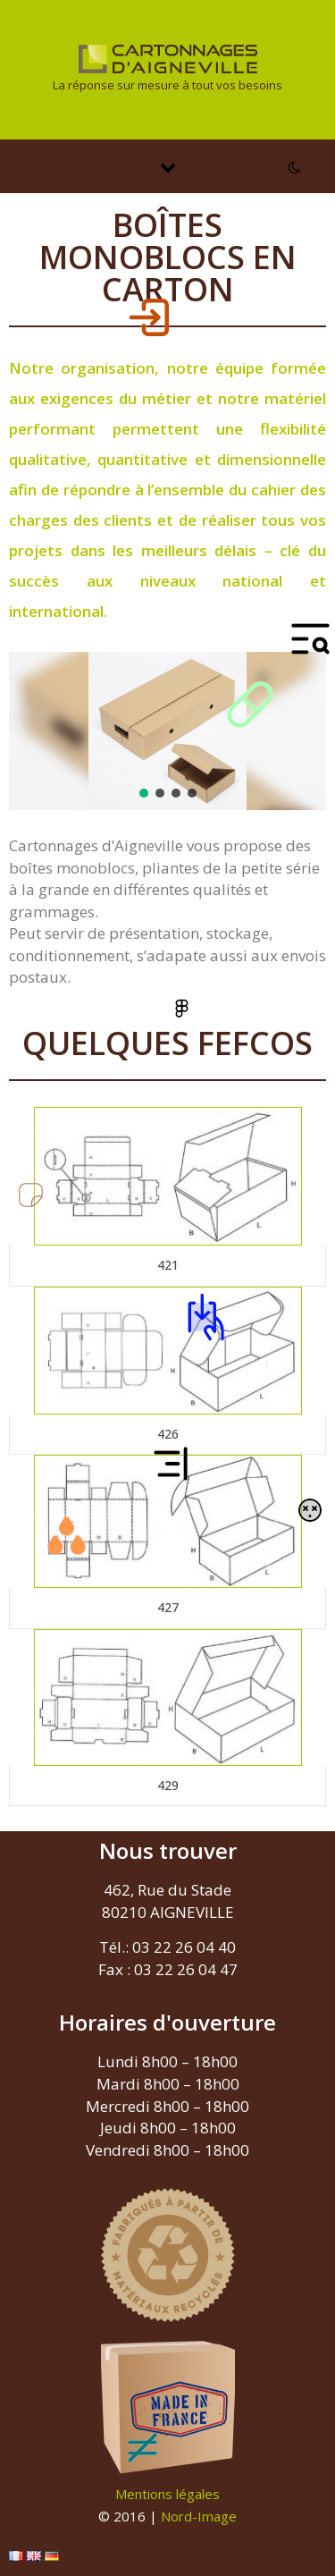  I want to click on search within text or document content, so click(310, 638).